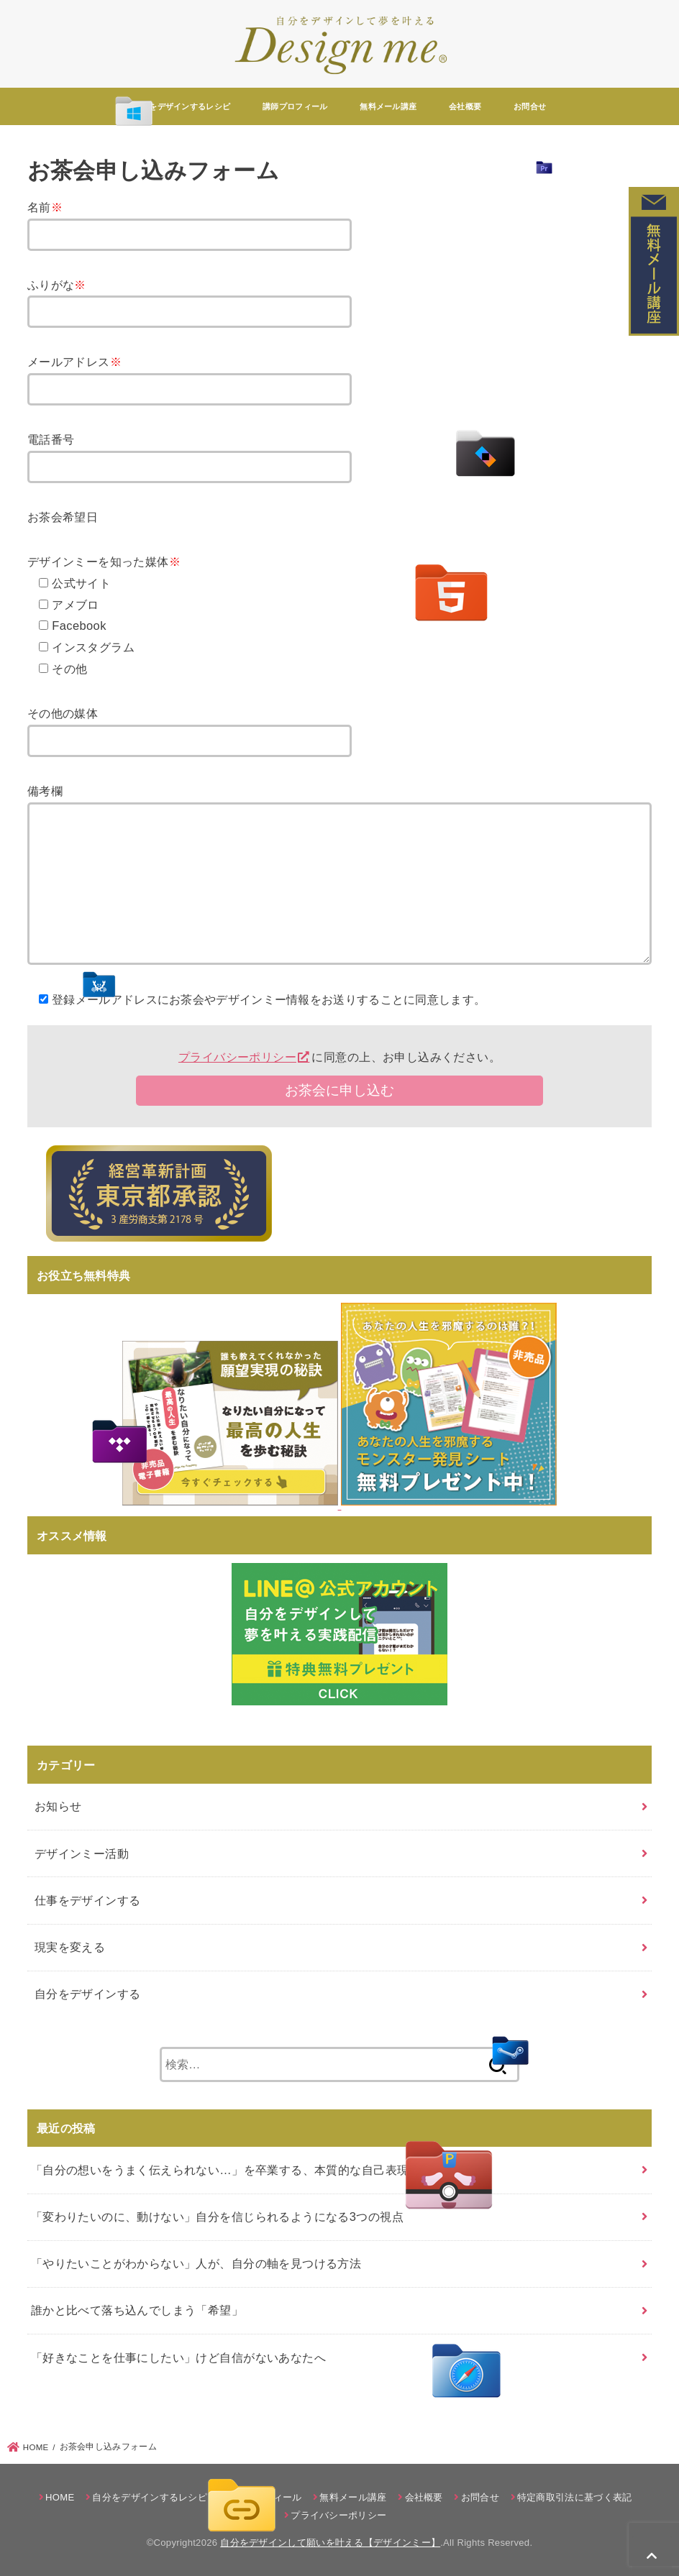  I want to click on open pokémon-themed folder, so click(448, 2177).